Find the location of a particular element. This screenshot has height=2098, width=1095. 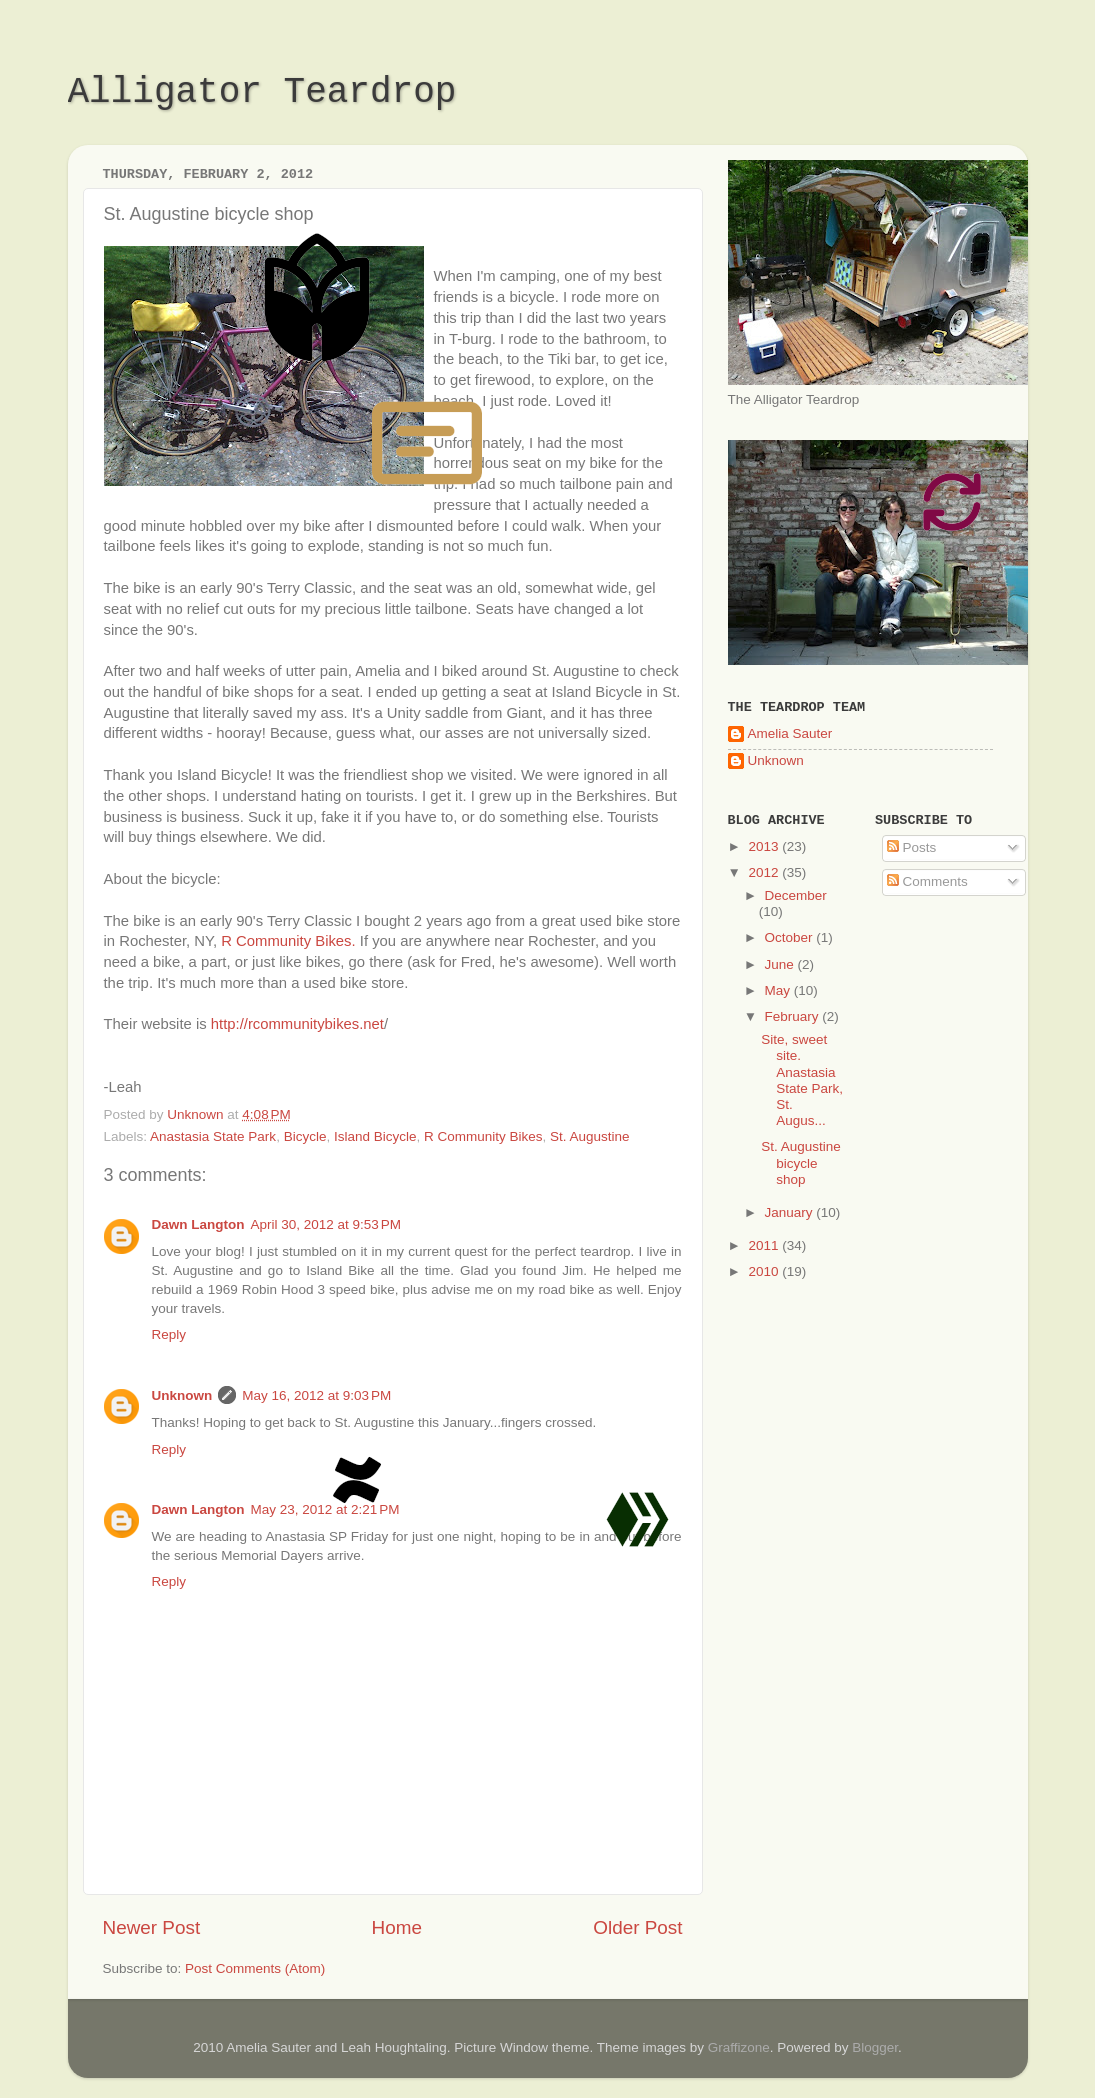

refresh the current page or content is located at coordinates (952, 502).